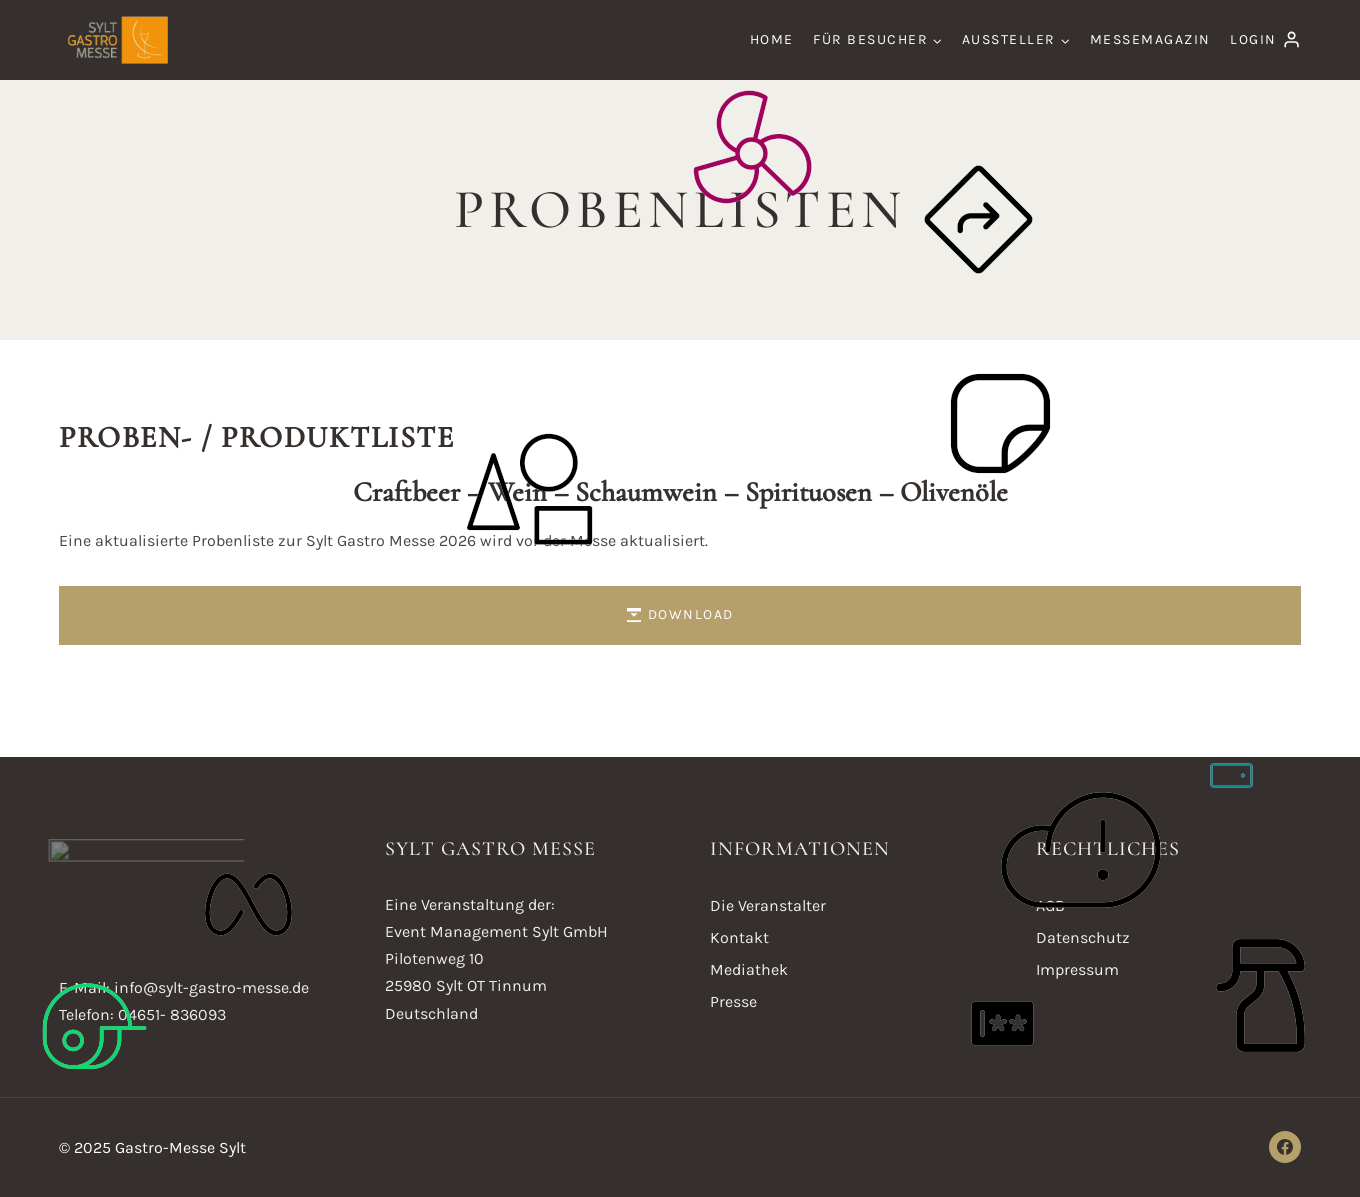 The width and height of the screenshot is (1360, 1197). I want to click on indicates an upcoming turn or direction change, so click(978, 219).